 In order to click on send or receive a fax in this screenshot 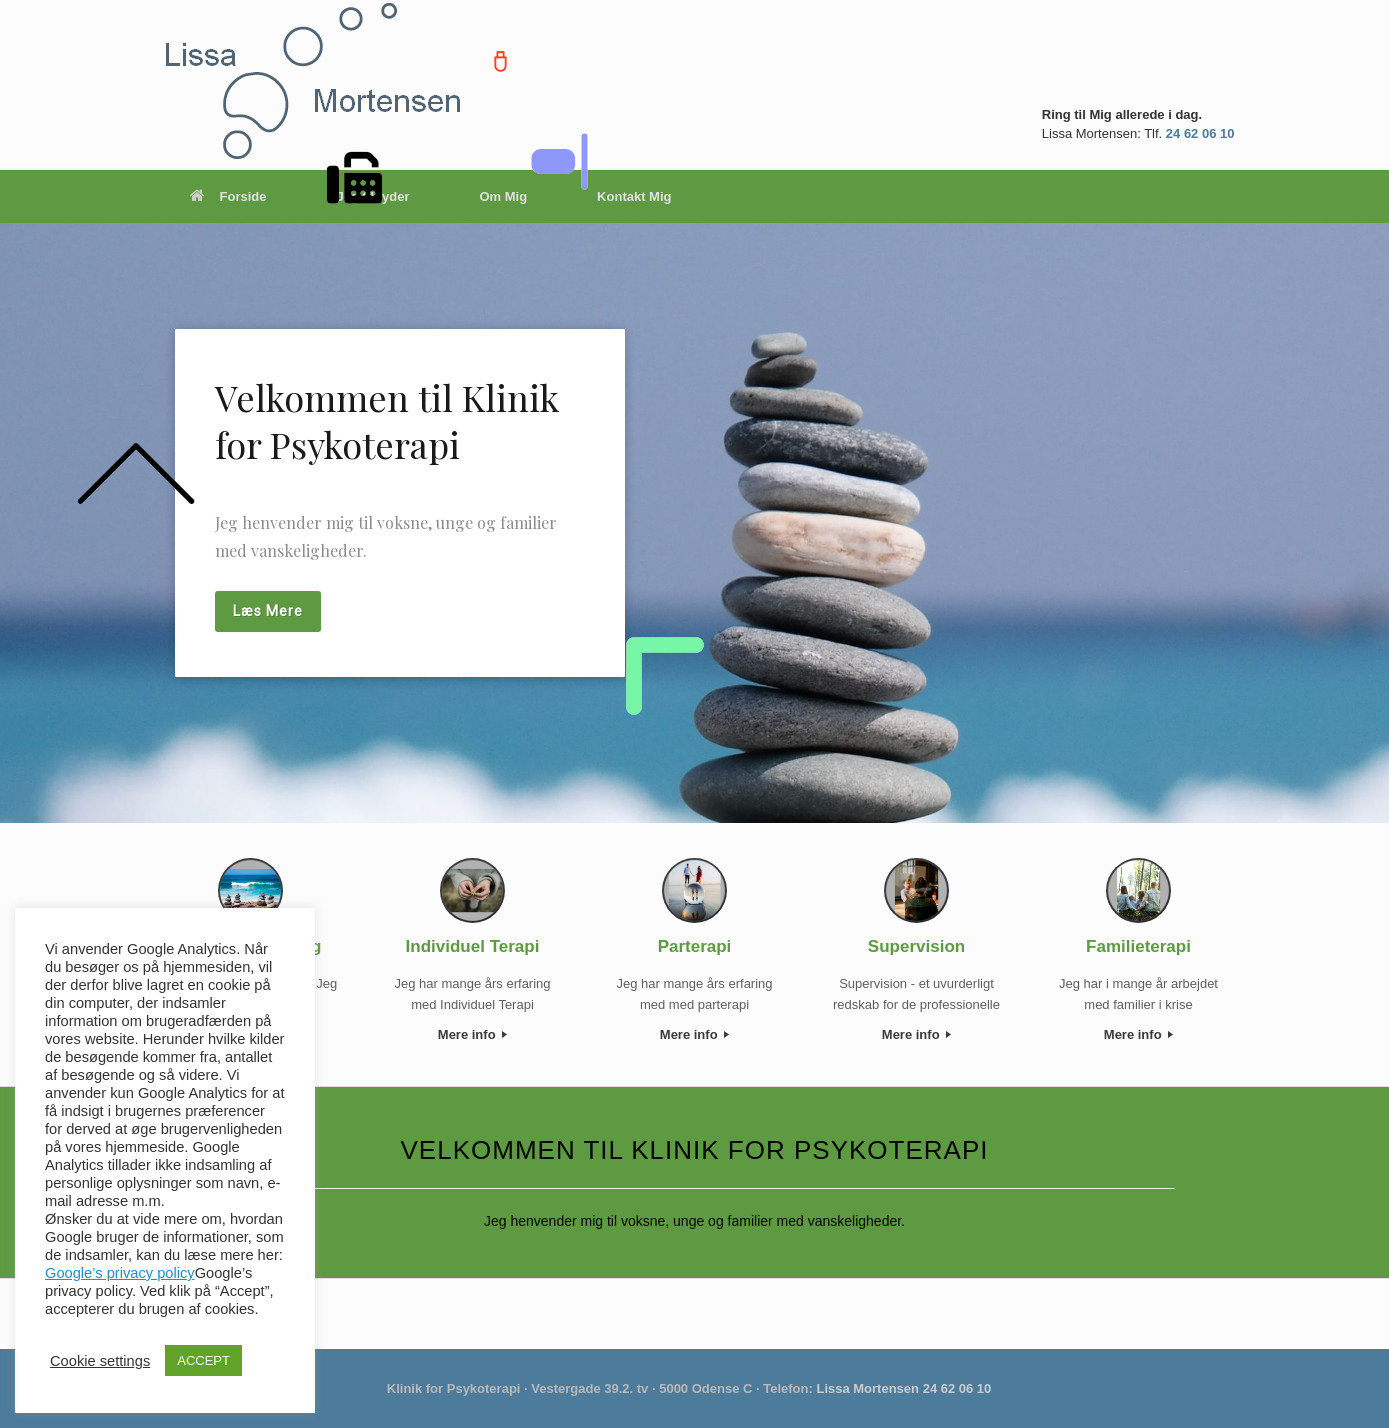, I will do `click(354, 179)`.